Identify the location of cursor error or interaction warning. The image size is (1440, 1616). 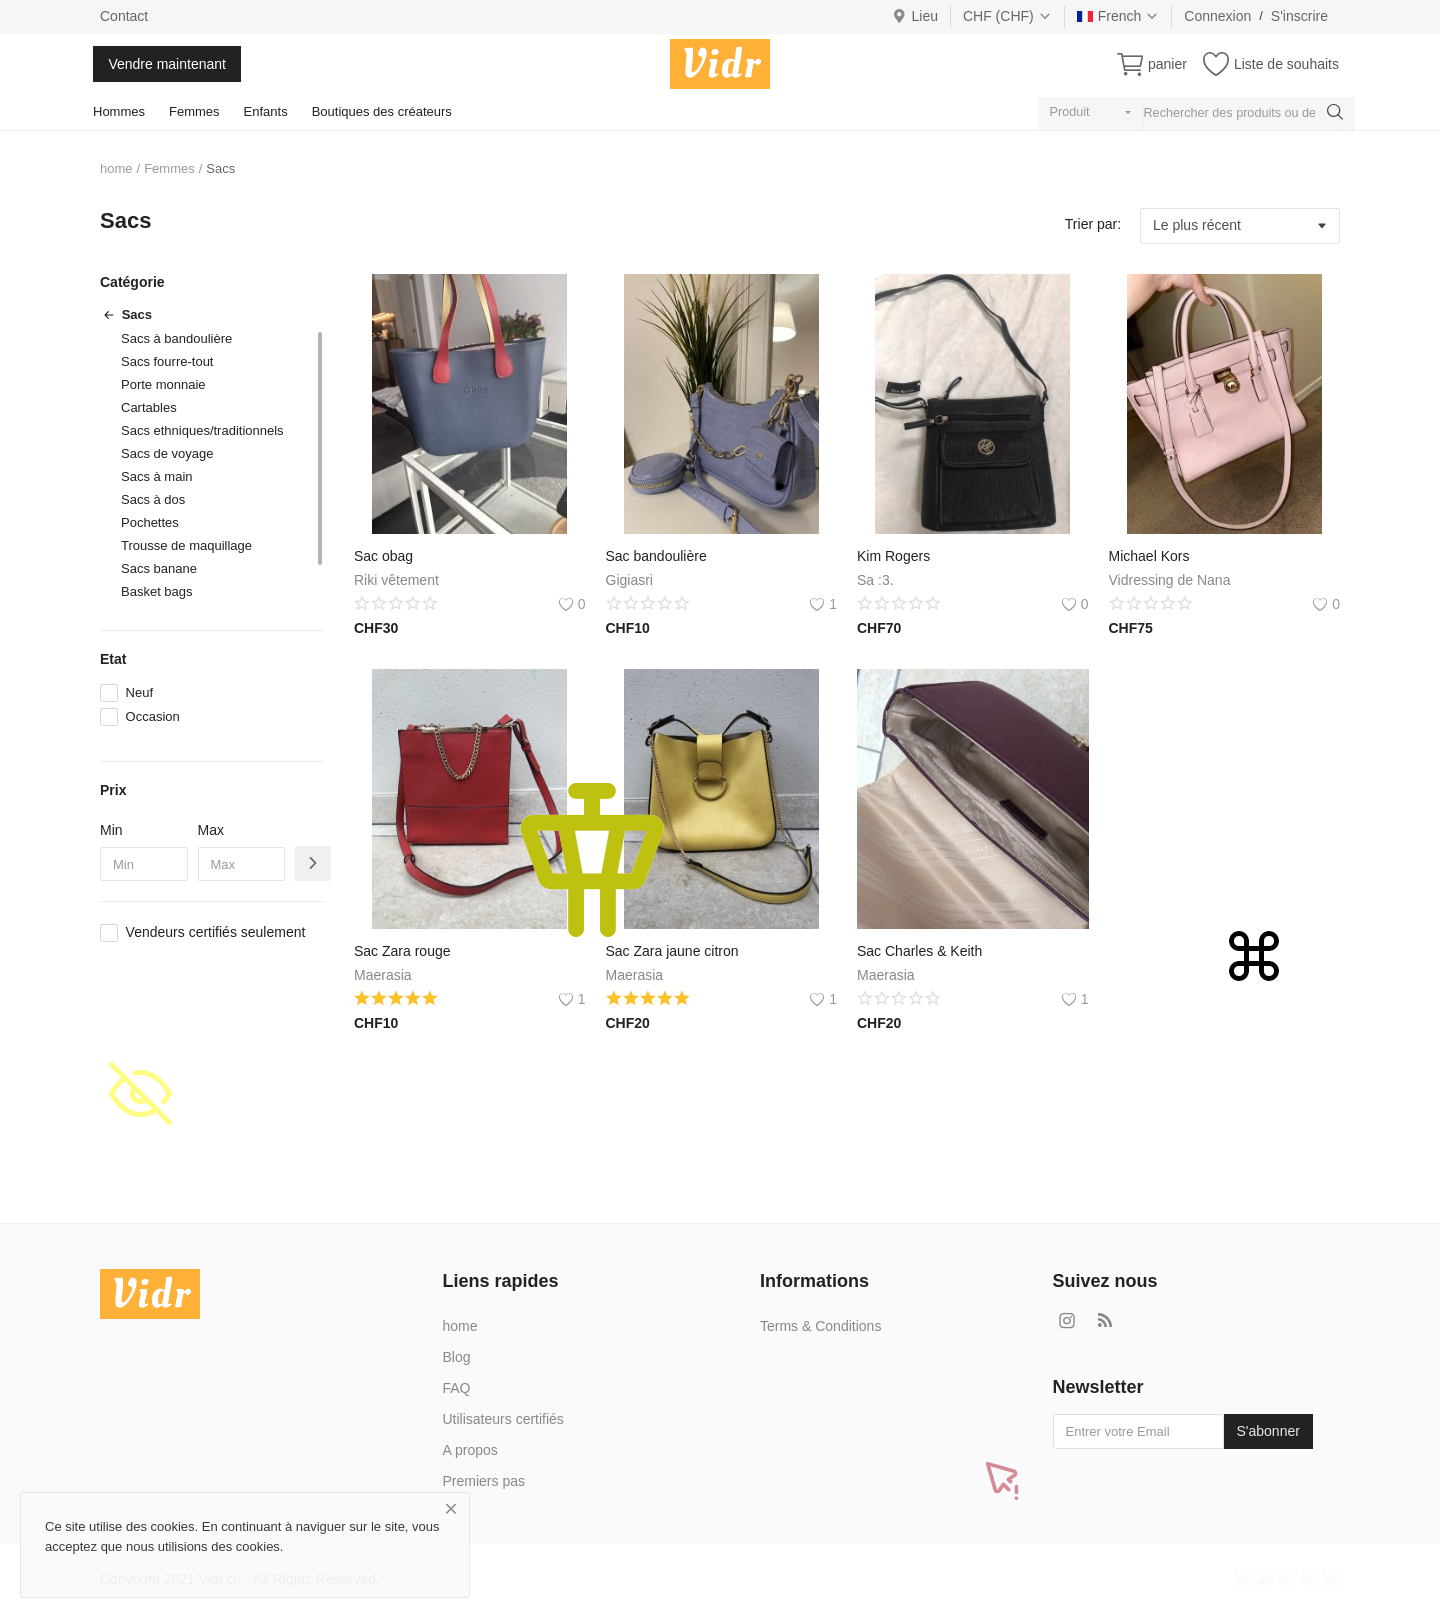
(1003, 1479).